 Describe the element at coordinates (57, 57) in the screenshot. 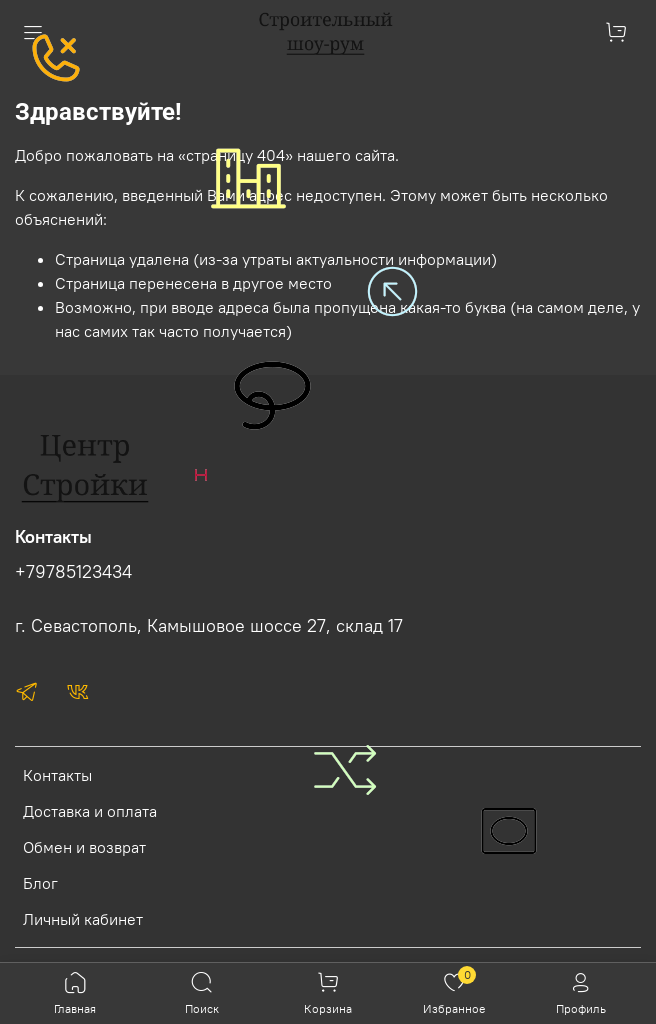

I see `end or decline a phone call` at that location.